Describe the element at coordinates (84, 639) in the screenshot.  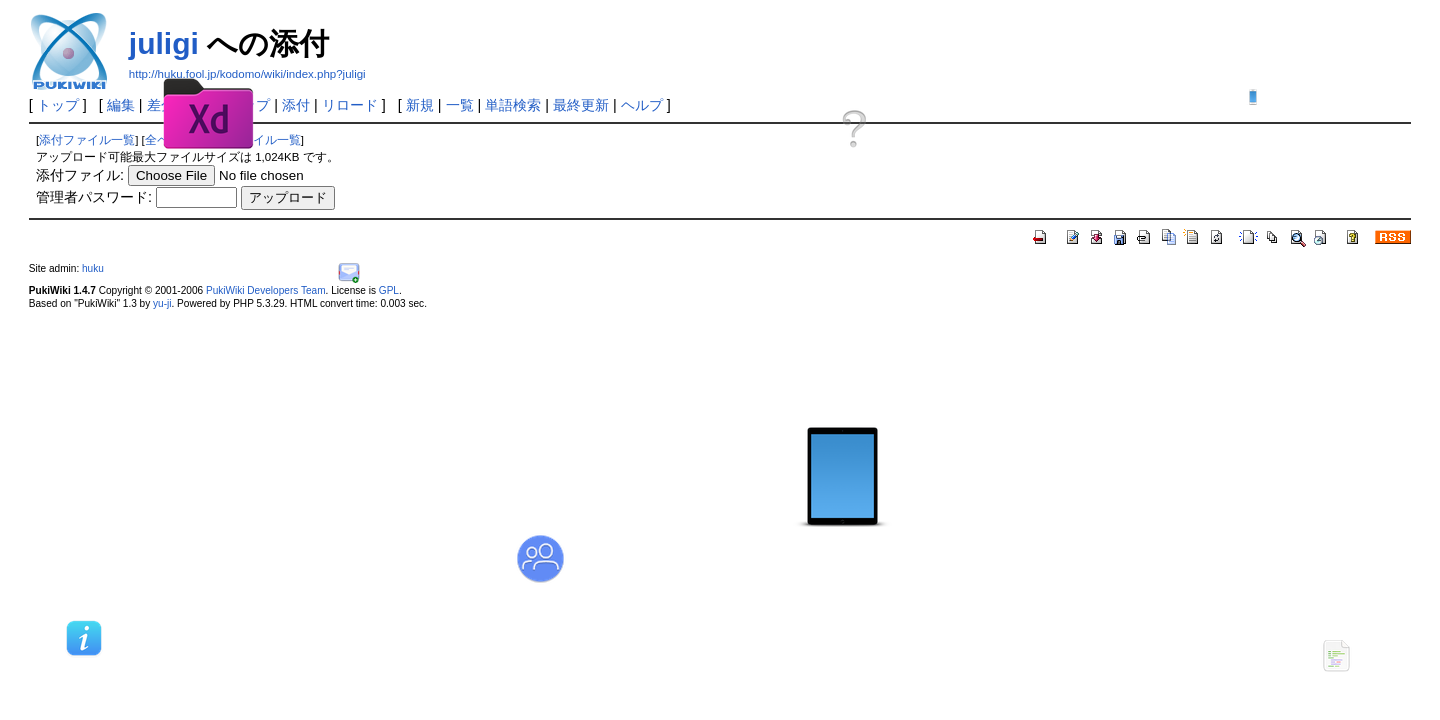
I see `view more information or details` at that location.